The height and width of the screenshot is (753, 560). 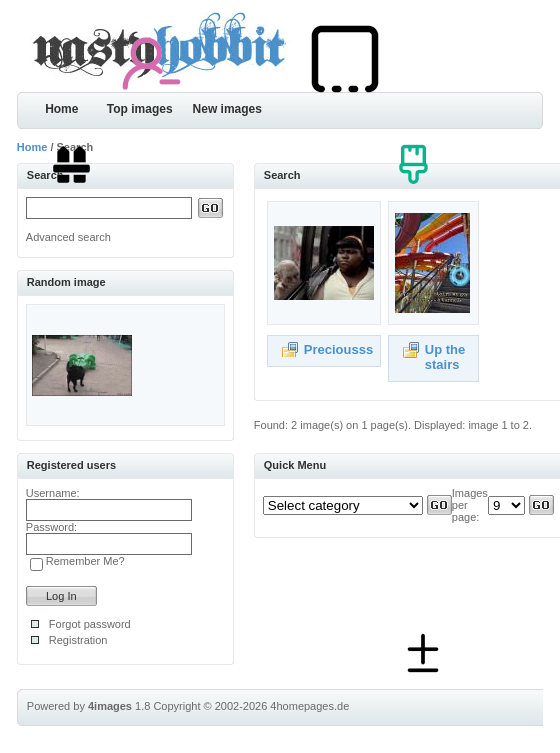 What do you see at coordinates (413, 164) in the screenshot?
I see `customize appearance or theme settings` at bounding box center [413, 164].